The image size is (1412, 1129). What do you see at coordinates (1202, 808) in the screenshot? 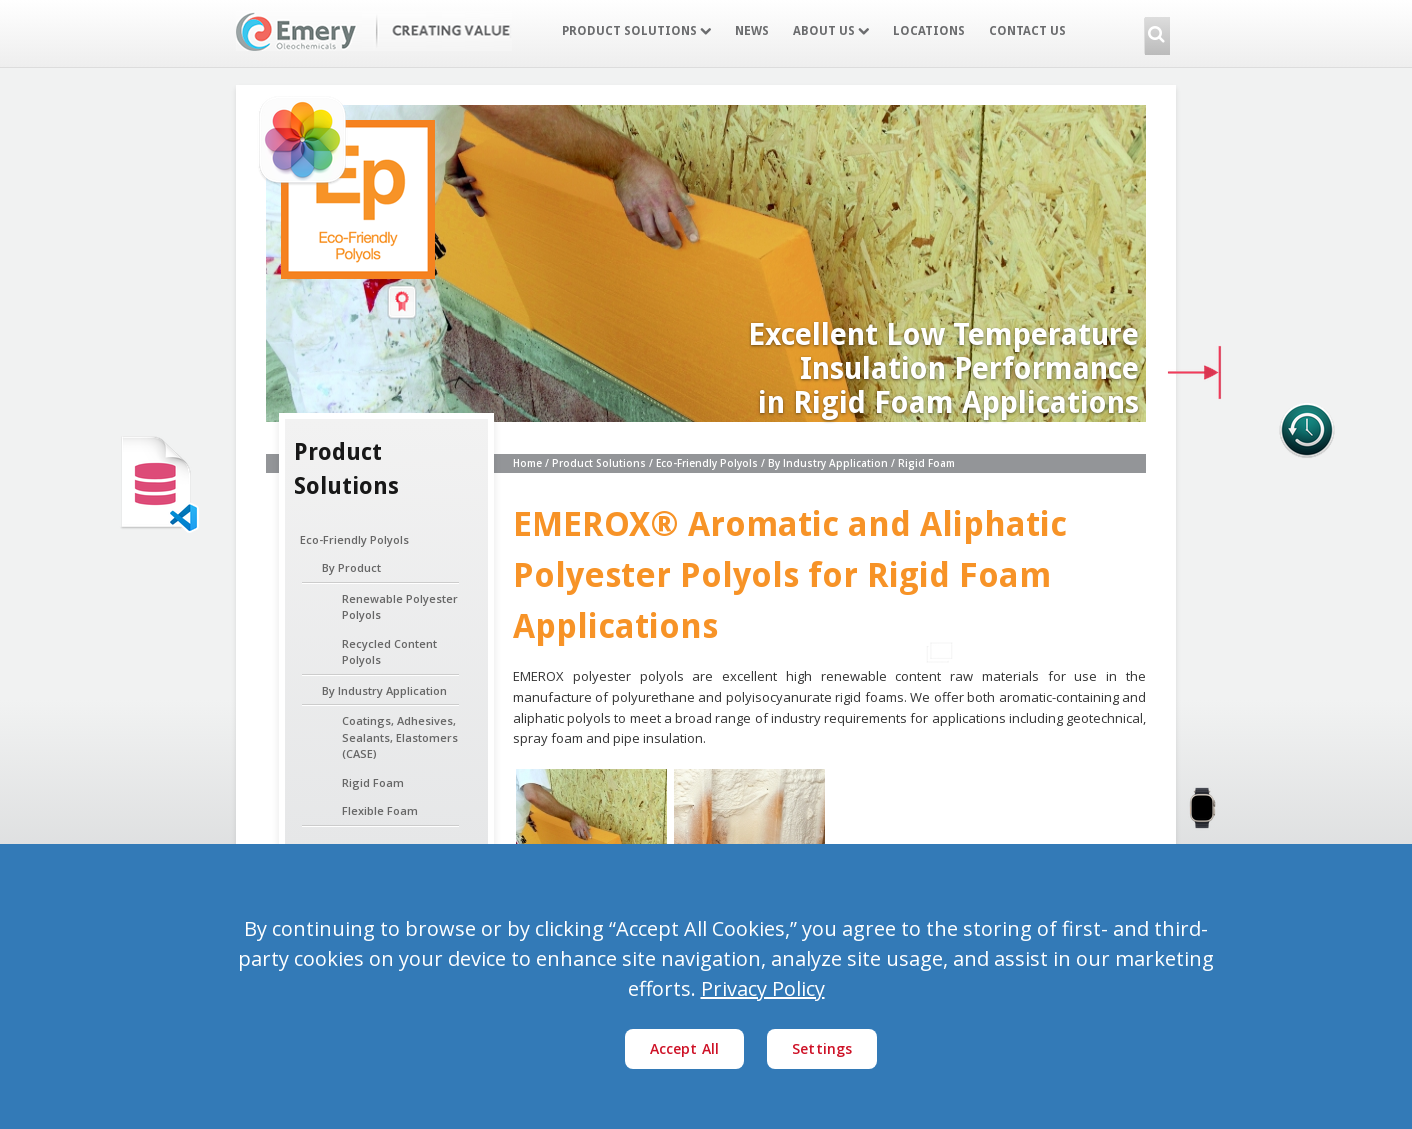
I see `apple watch ultra device icon` at bounding box center [1202, 808].